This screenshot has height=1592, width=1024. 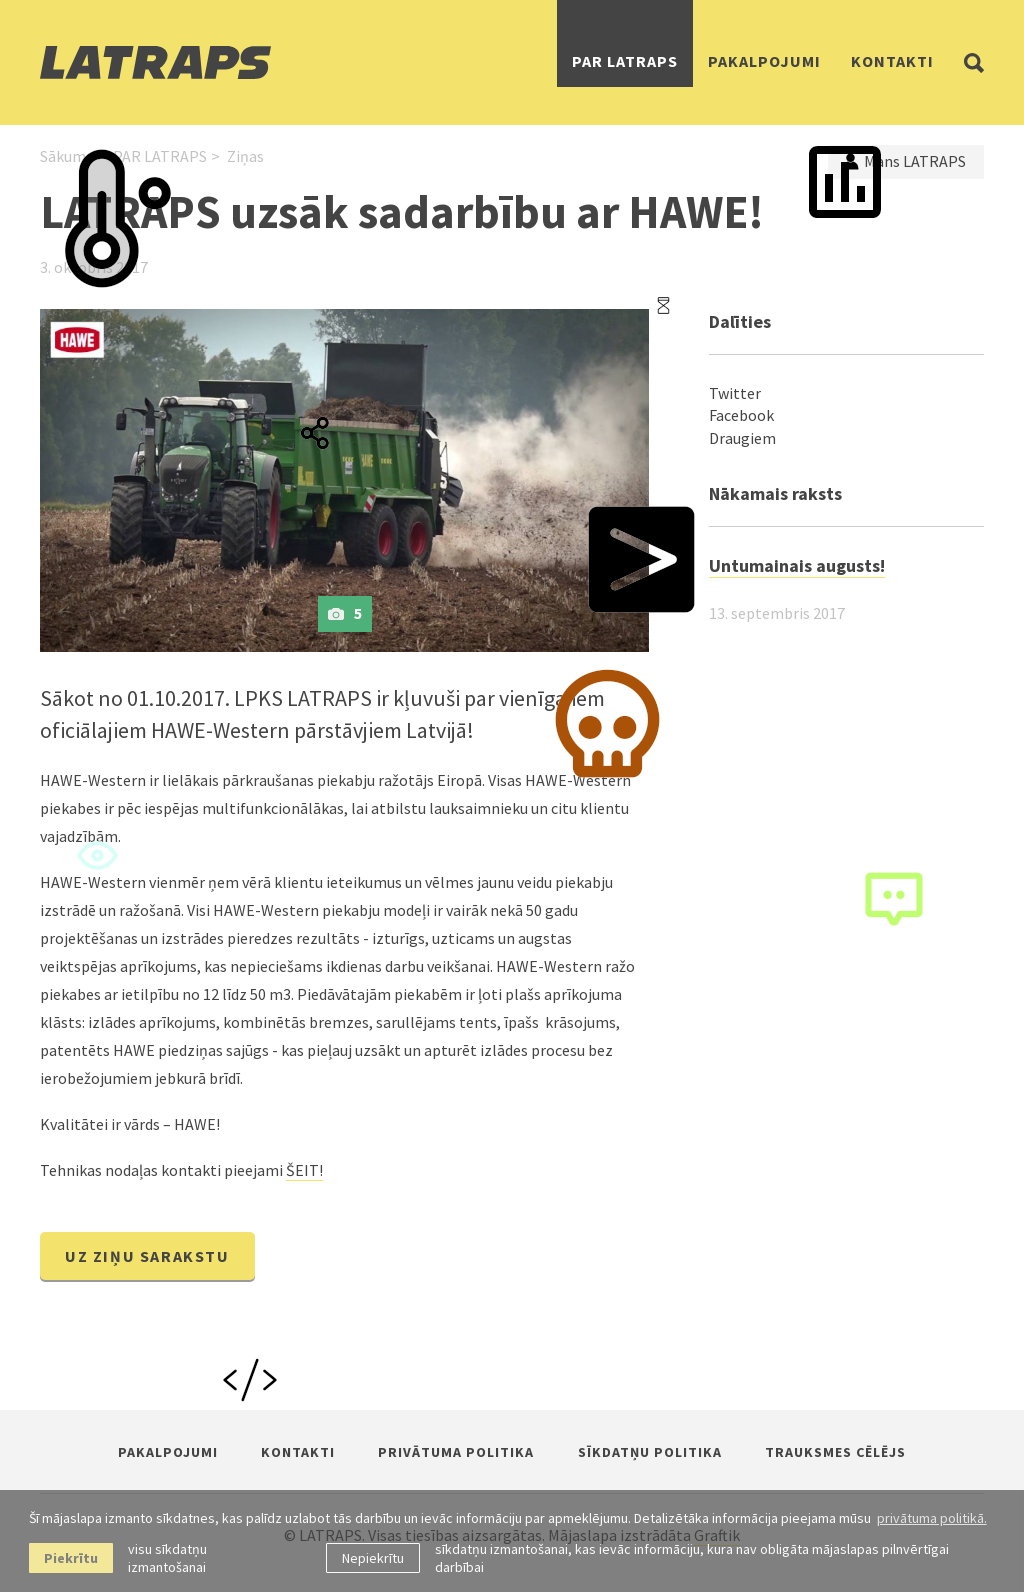 What do you see at coordinates (106, 218) in the screenshot?
I see `view current temperature` at bounding box center [106, 218].